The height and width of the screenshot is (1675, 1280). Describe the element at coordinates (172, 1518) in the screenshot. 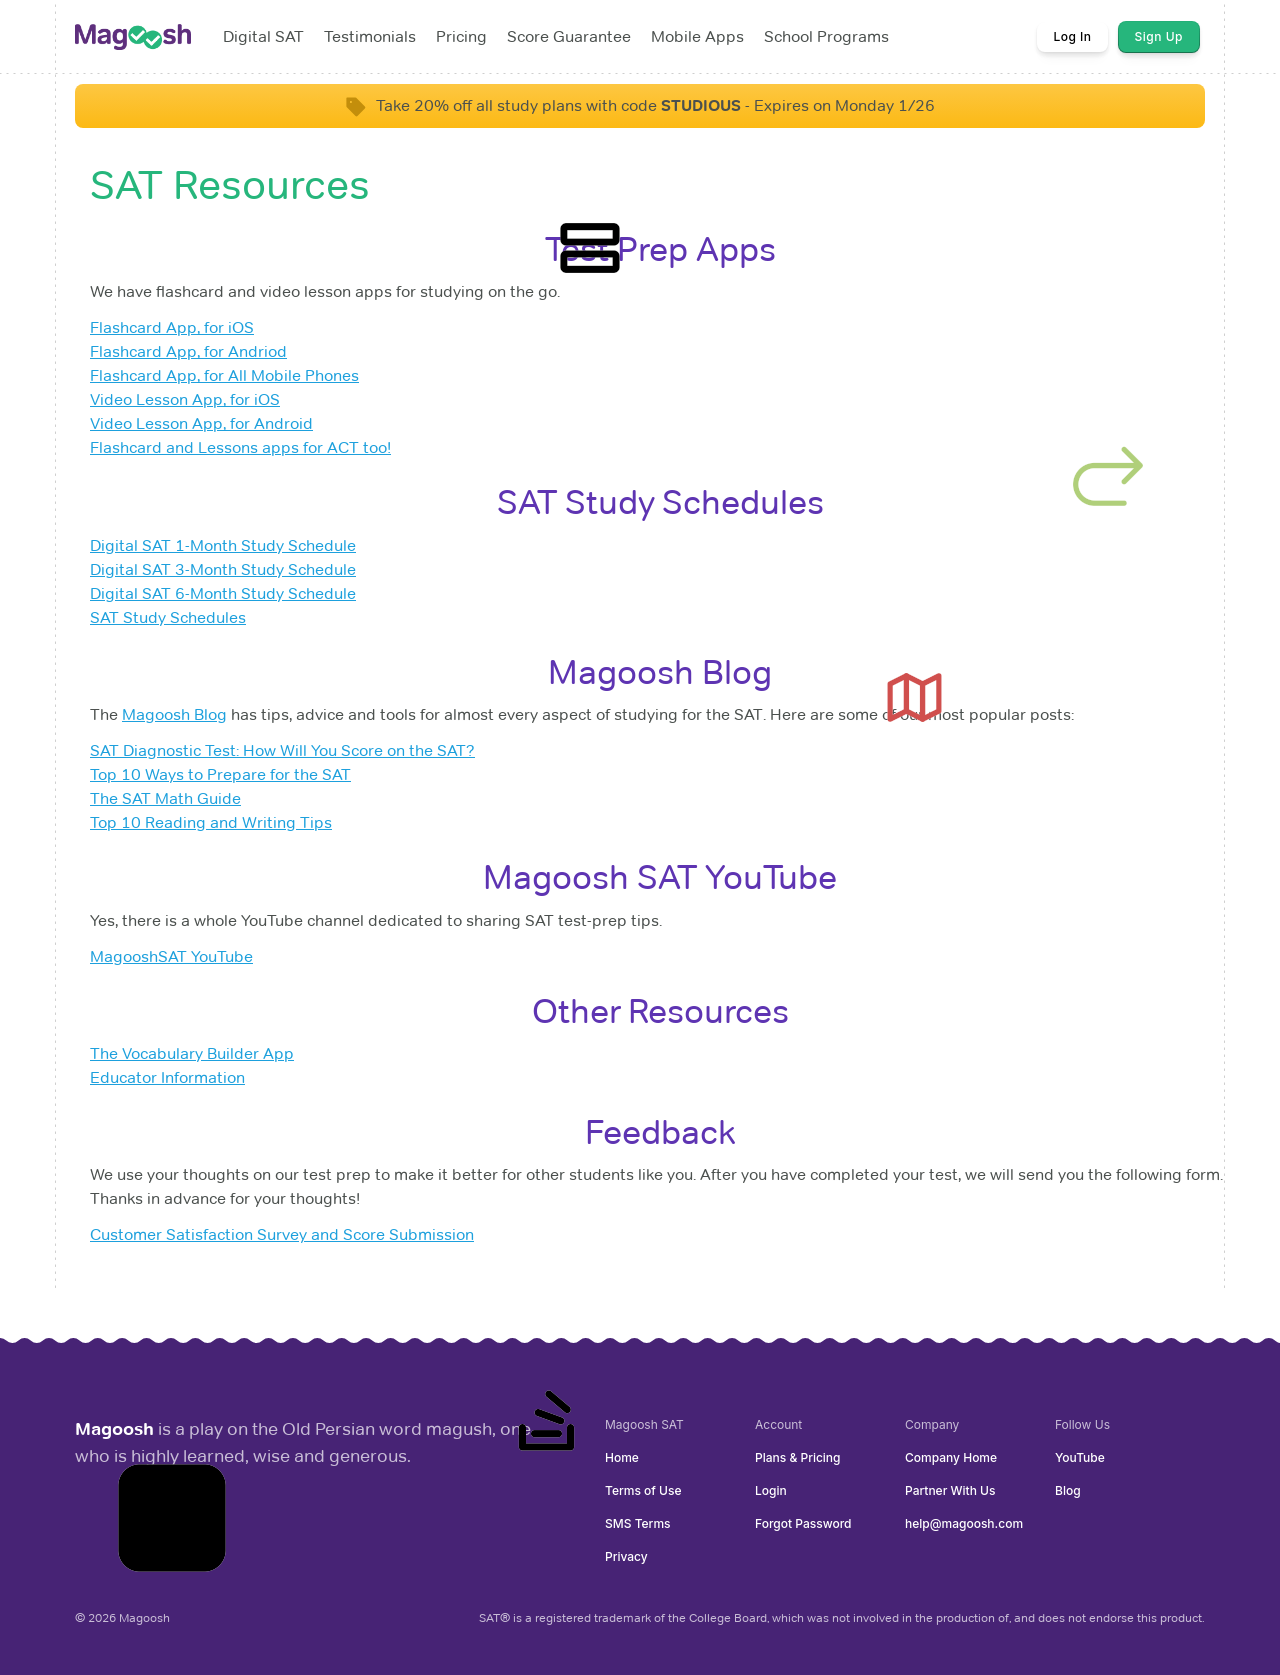

I see `stop media playback` at that location.